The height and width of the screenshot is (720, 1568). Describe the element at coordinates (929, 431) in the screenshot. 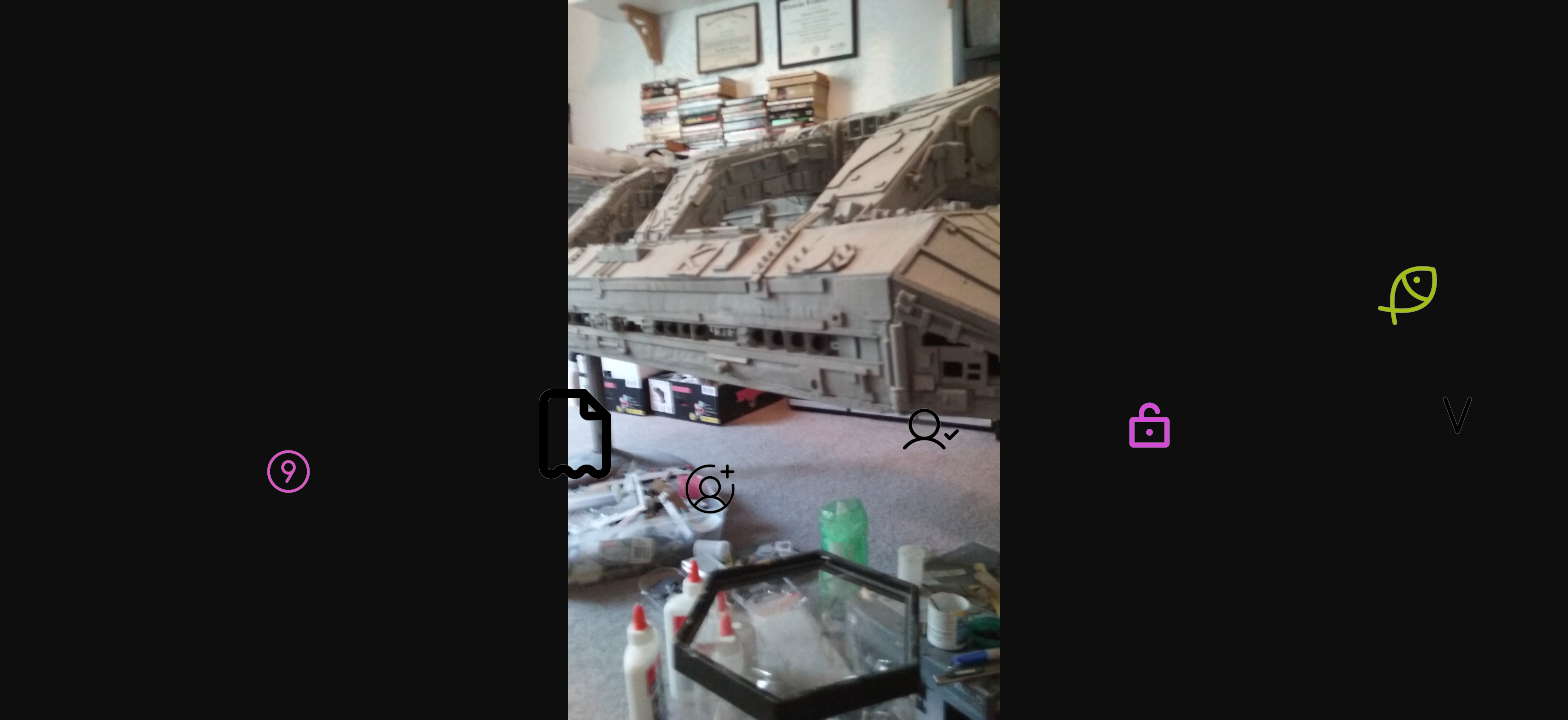

I see `confirm or verify a user account` at that location.